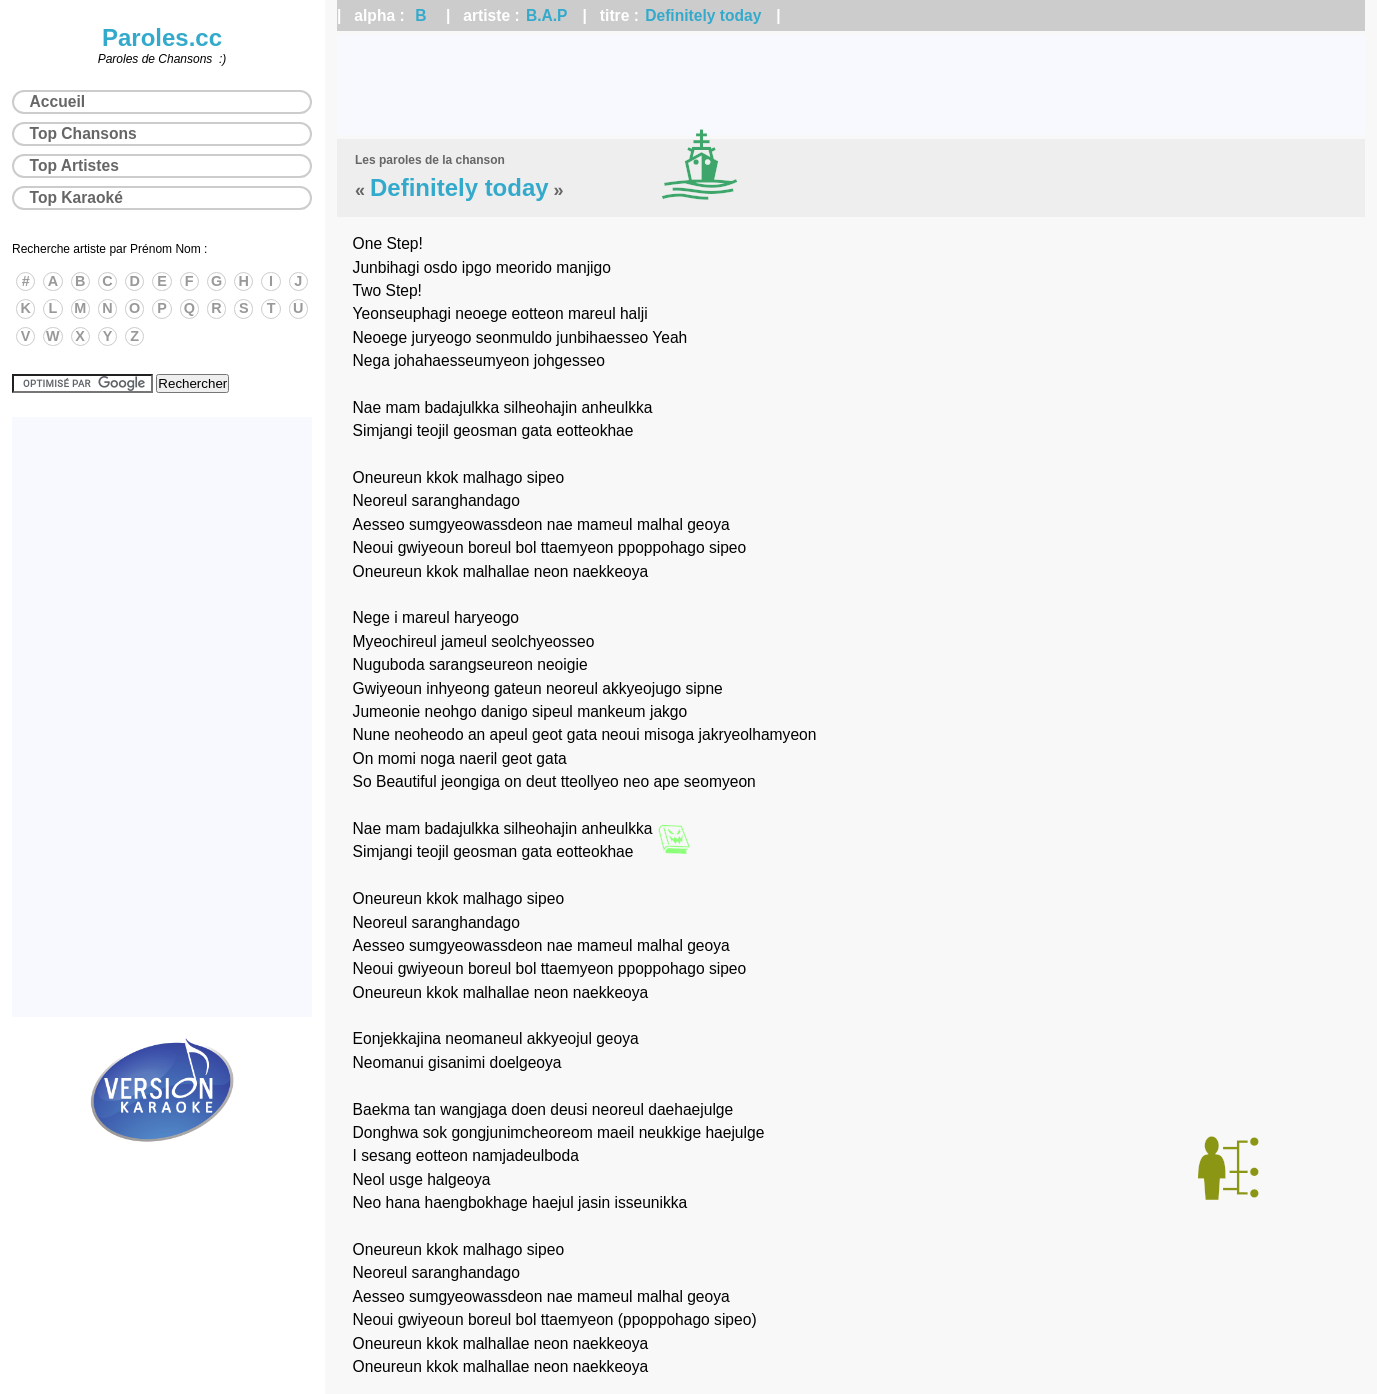 The width and height of the screenshot is (1377, 1394). Describe the element at coordinates (1229, 1167) in the screenshot. I see `view character skills or abilities` at that location.